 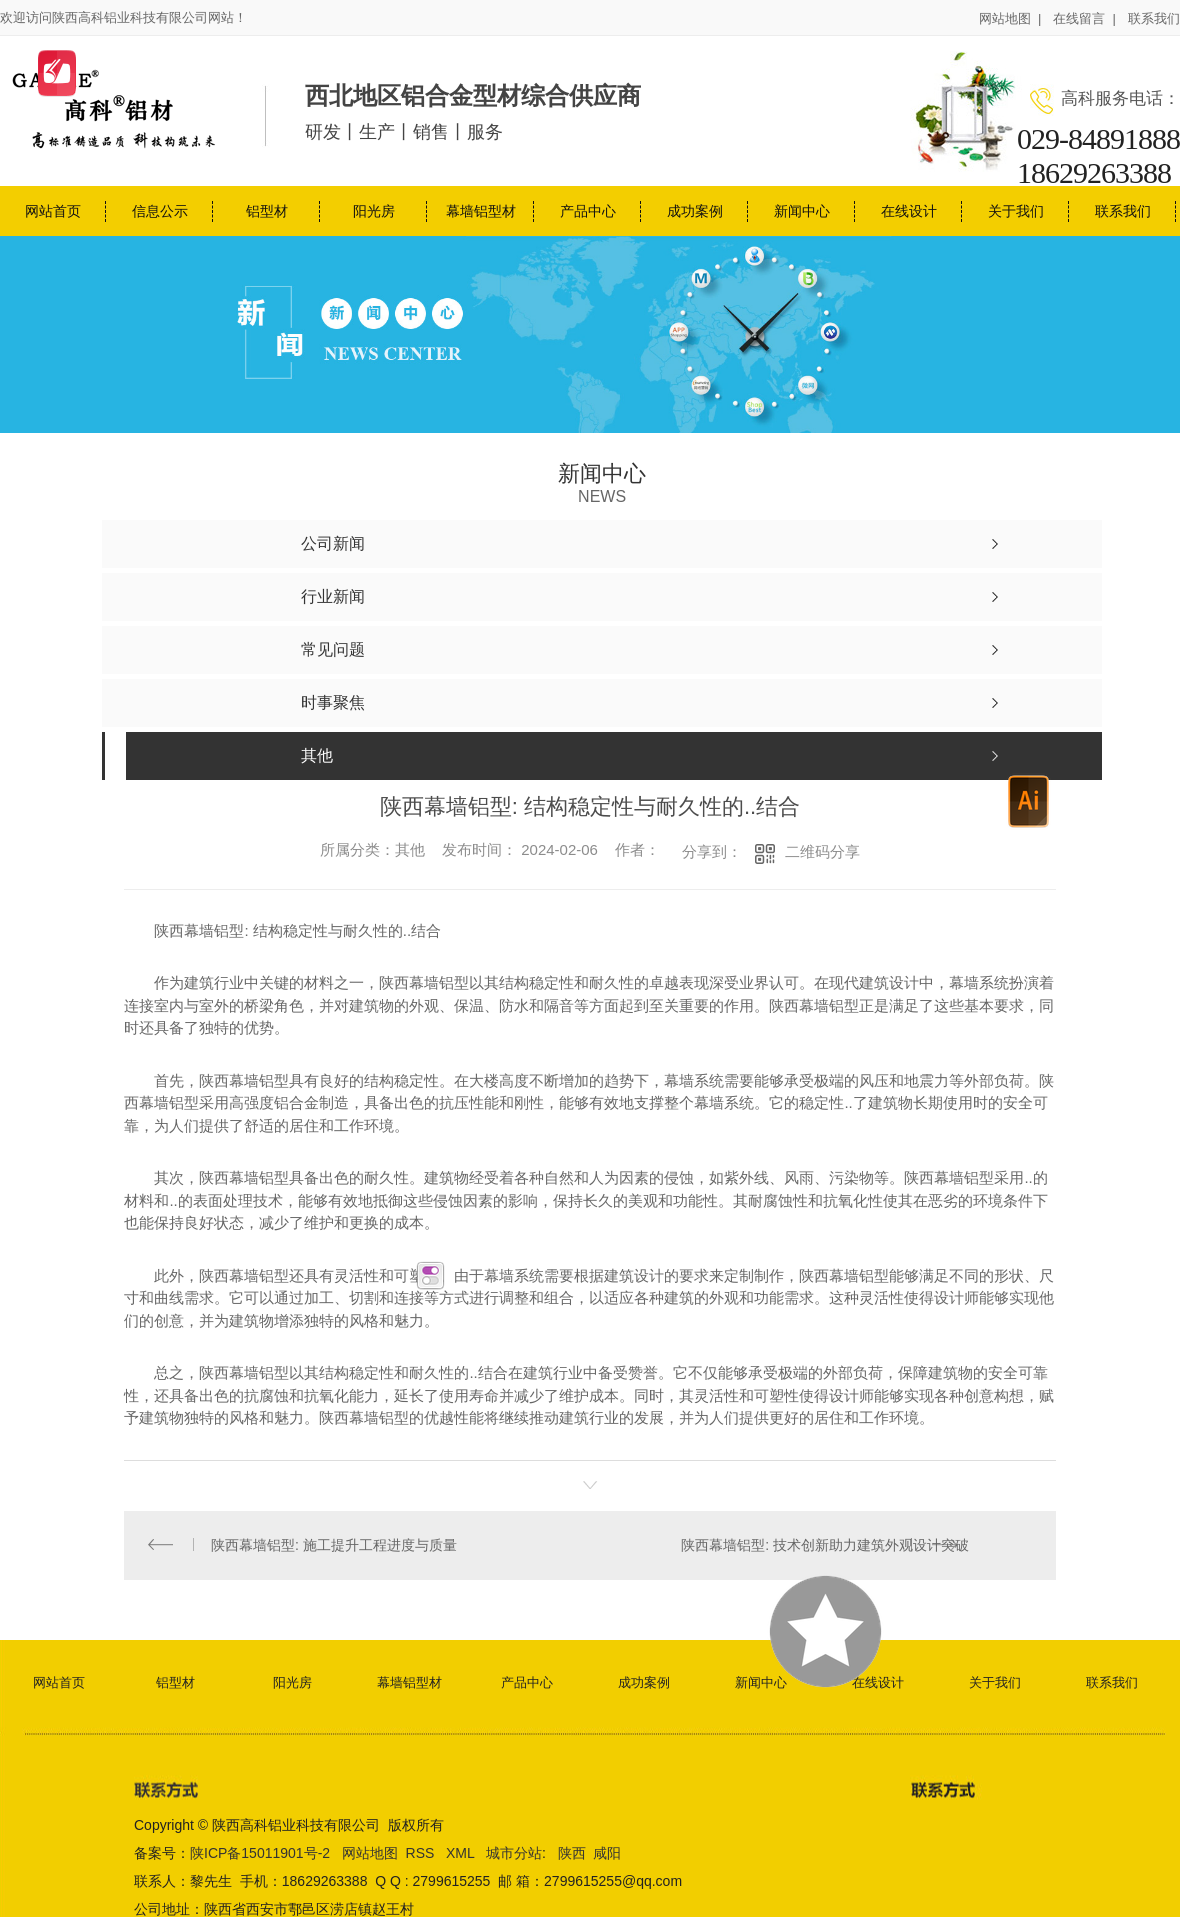 What do you see at coordinates (430, 1275) in the screenshot?
I see `open system tweaks or settings customization` at bounding box center [430, 1275].